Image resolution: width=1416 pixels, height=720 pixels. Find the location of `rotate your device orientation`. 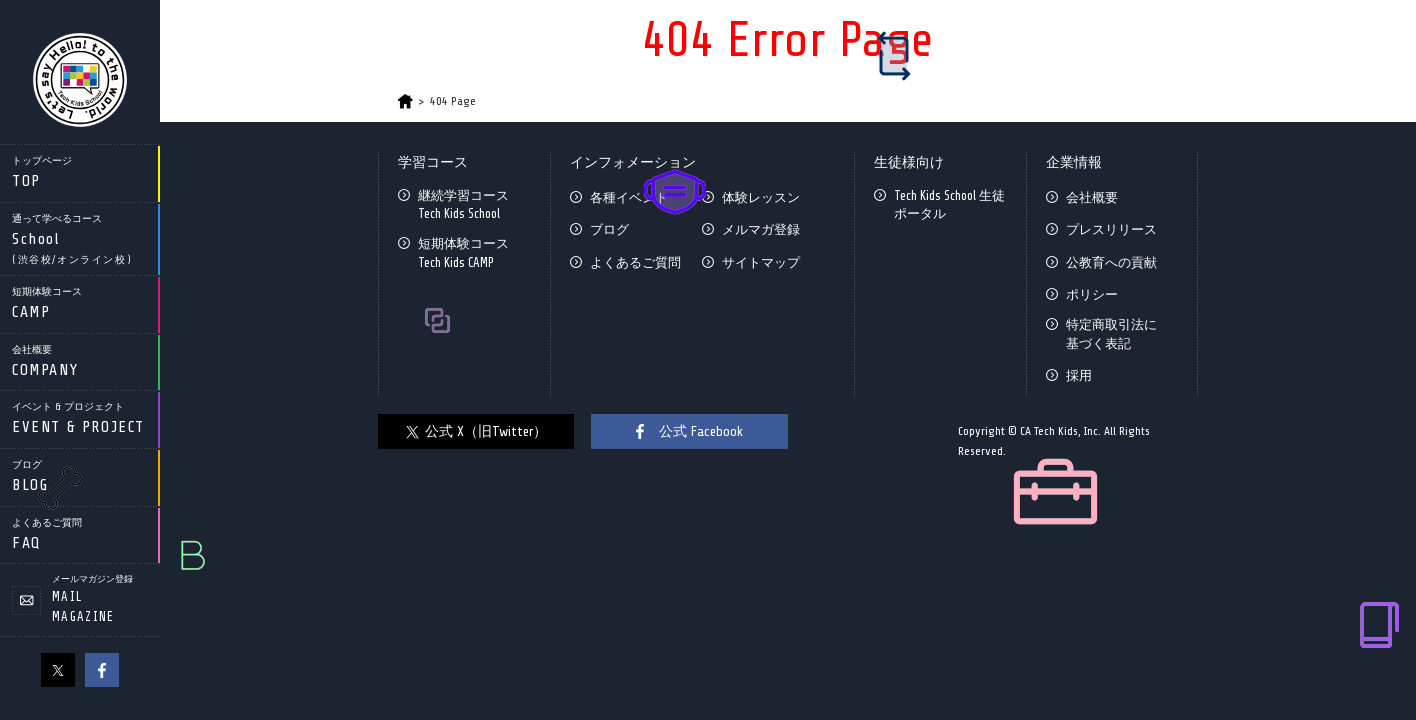

rotate your device orientation is located at coordinates (894, 56).